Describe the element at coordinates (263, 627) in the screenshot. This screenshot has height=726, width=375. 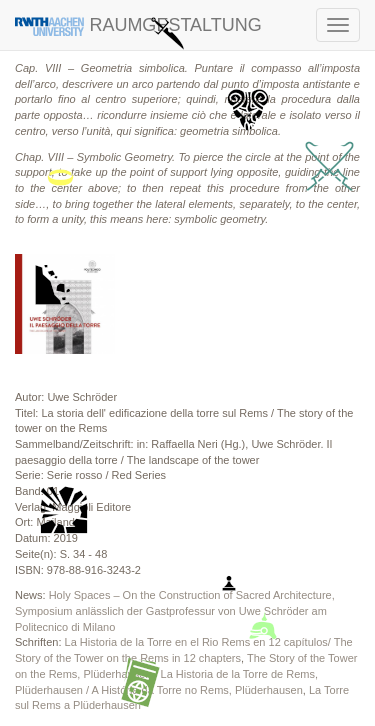
I see `select prussian/german historical faction` at that location.